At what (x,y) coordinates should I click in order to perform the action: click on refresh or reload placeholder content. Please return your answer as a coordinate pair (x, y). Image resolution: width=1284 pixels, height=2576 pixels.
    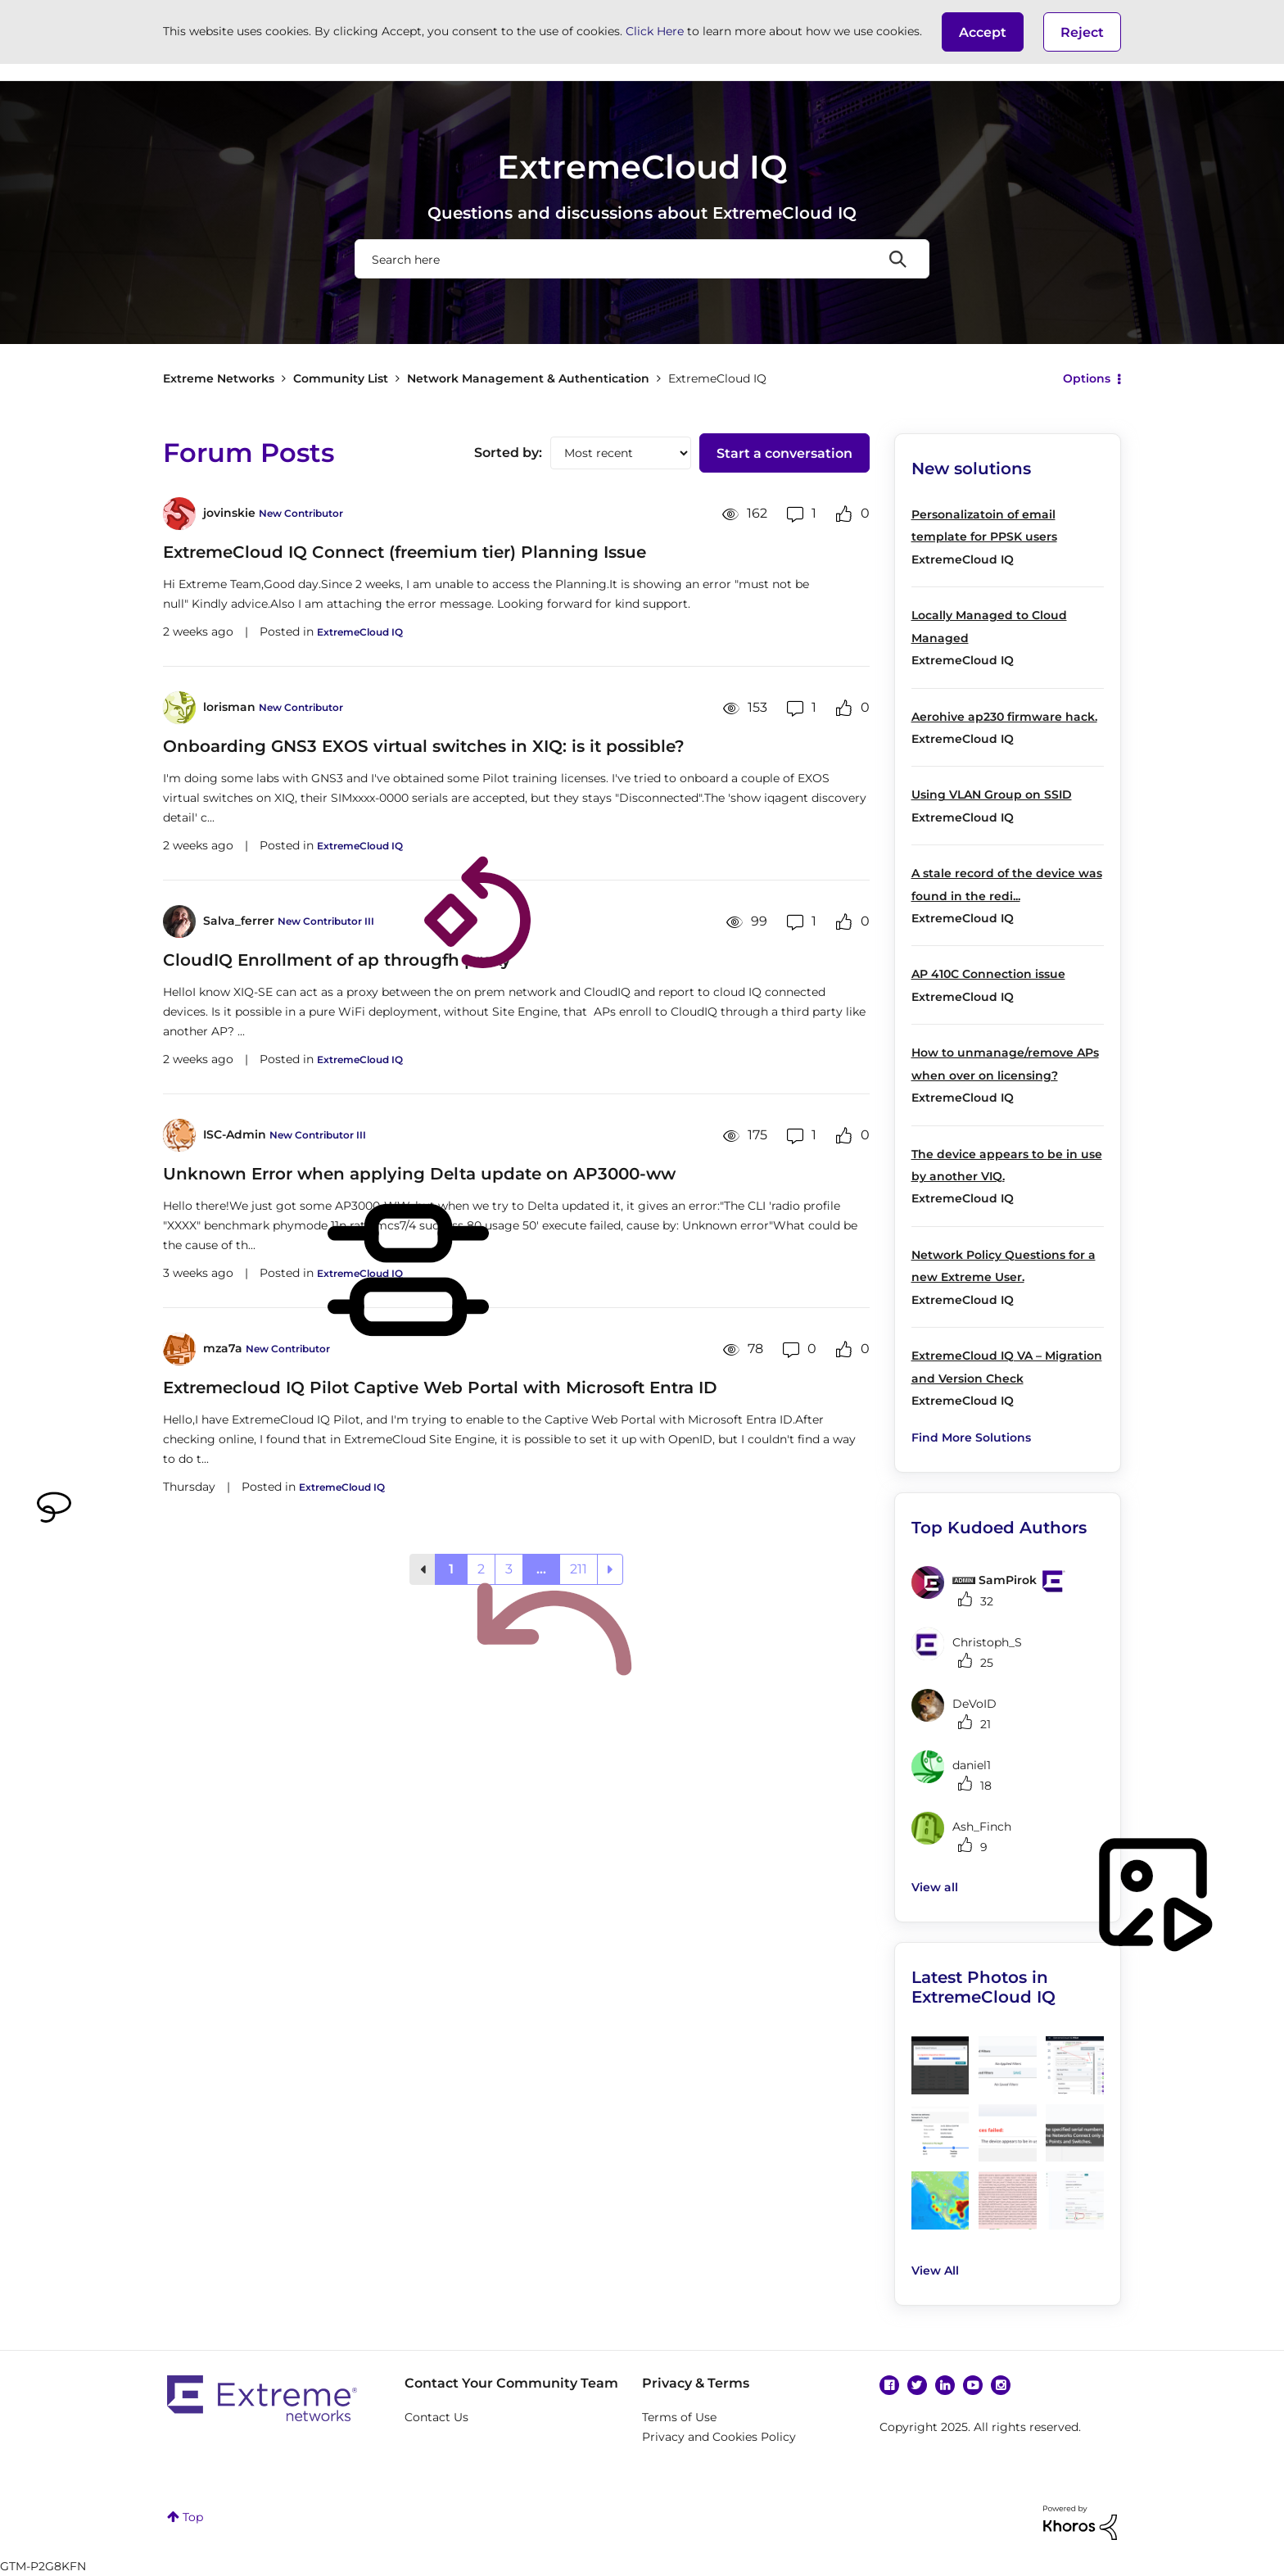
    Looking at the image, I should click on (477, 915).